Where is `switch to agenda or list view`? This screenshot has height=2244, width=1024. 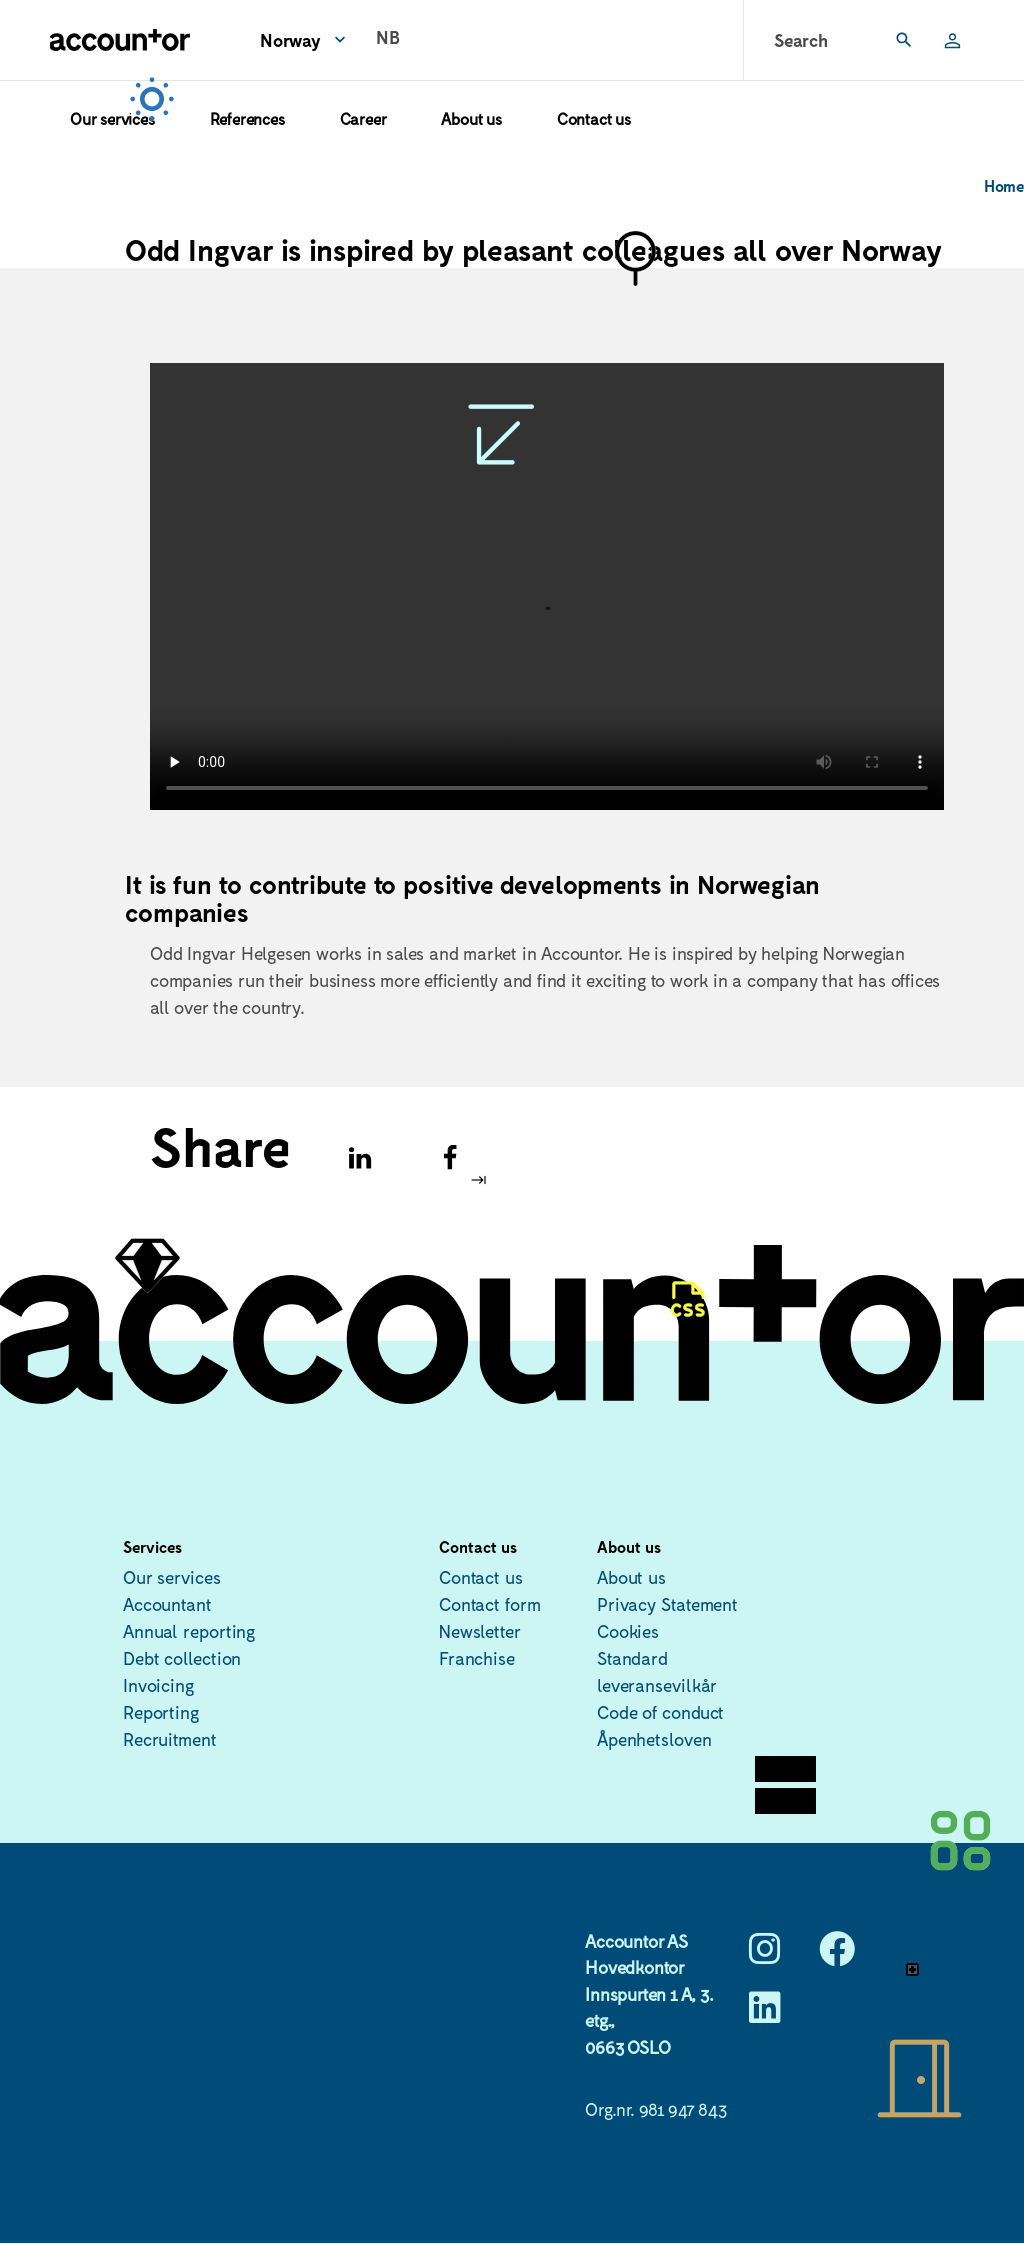 switch to agenda or list view is located at coordinates (787, 1785).